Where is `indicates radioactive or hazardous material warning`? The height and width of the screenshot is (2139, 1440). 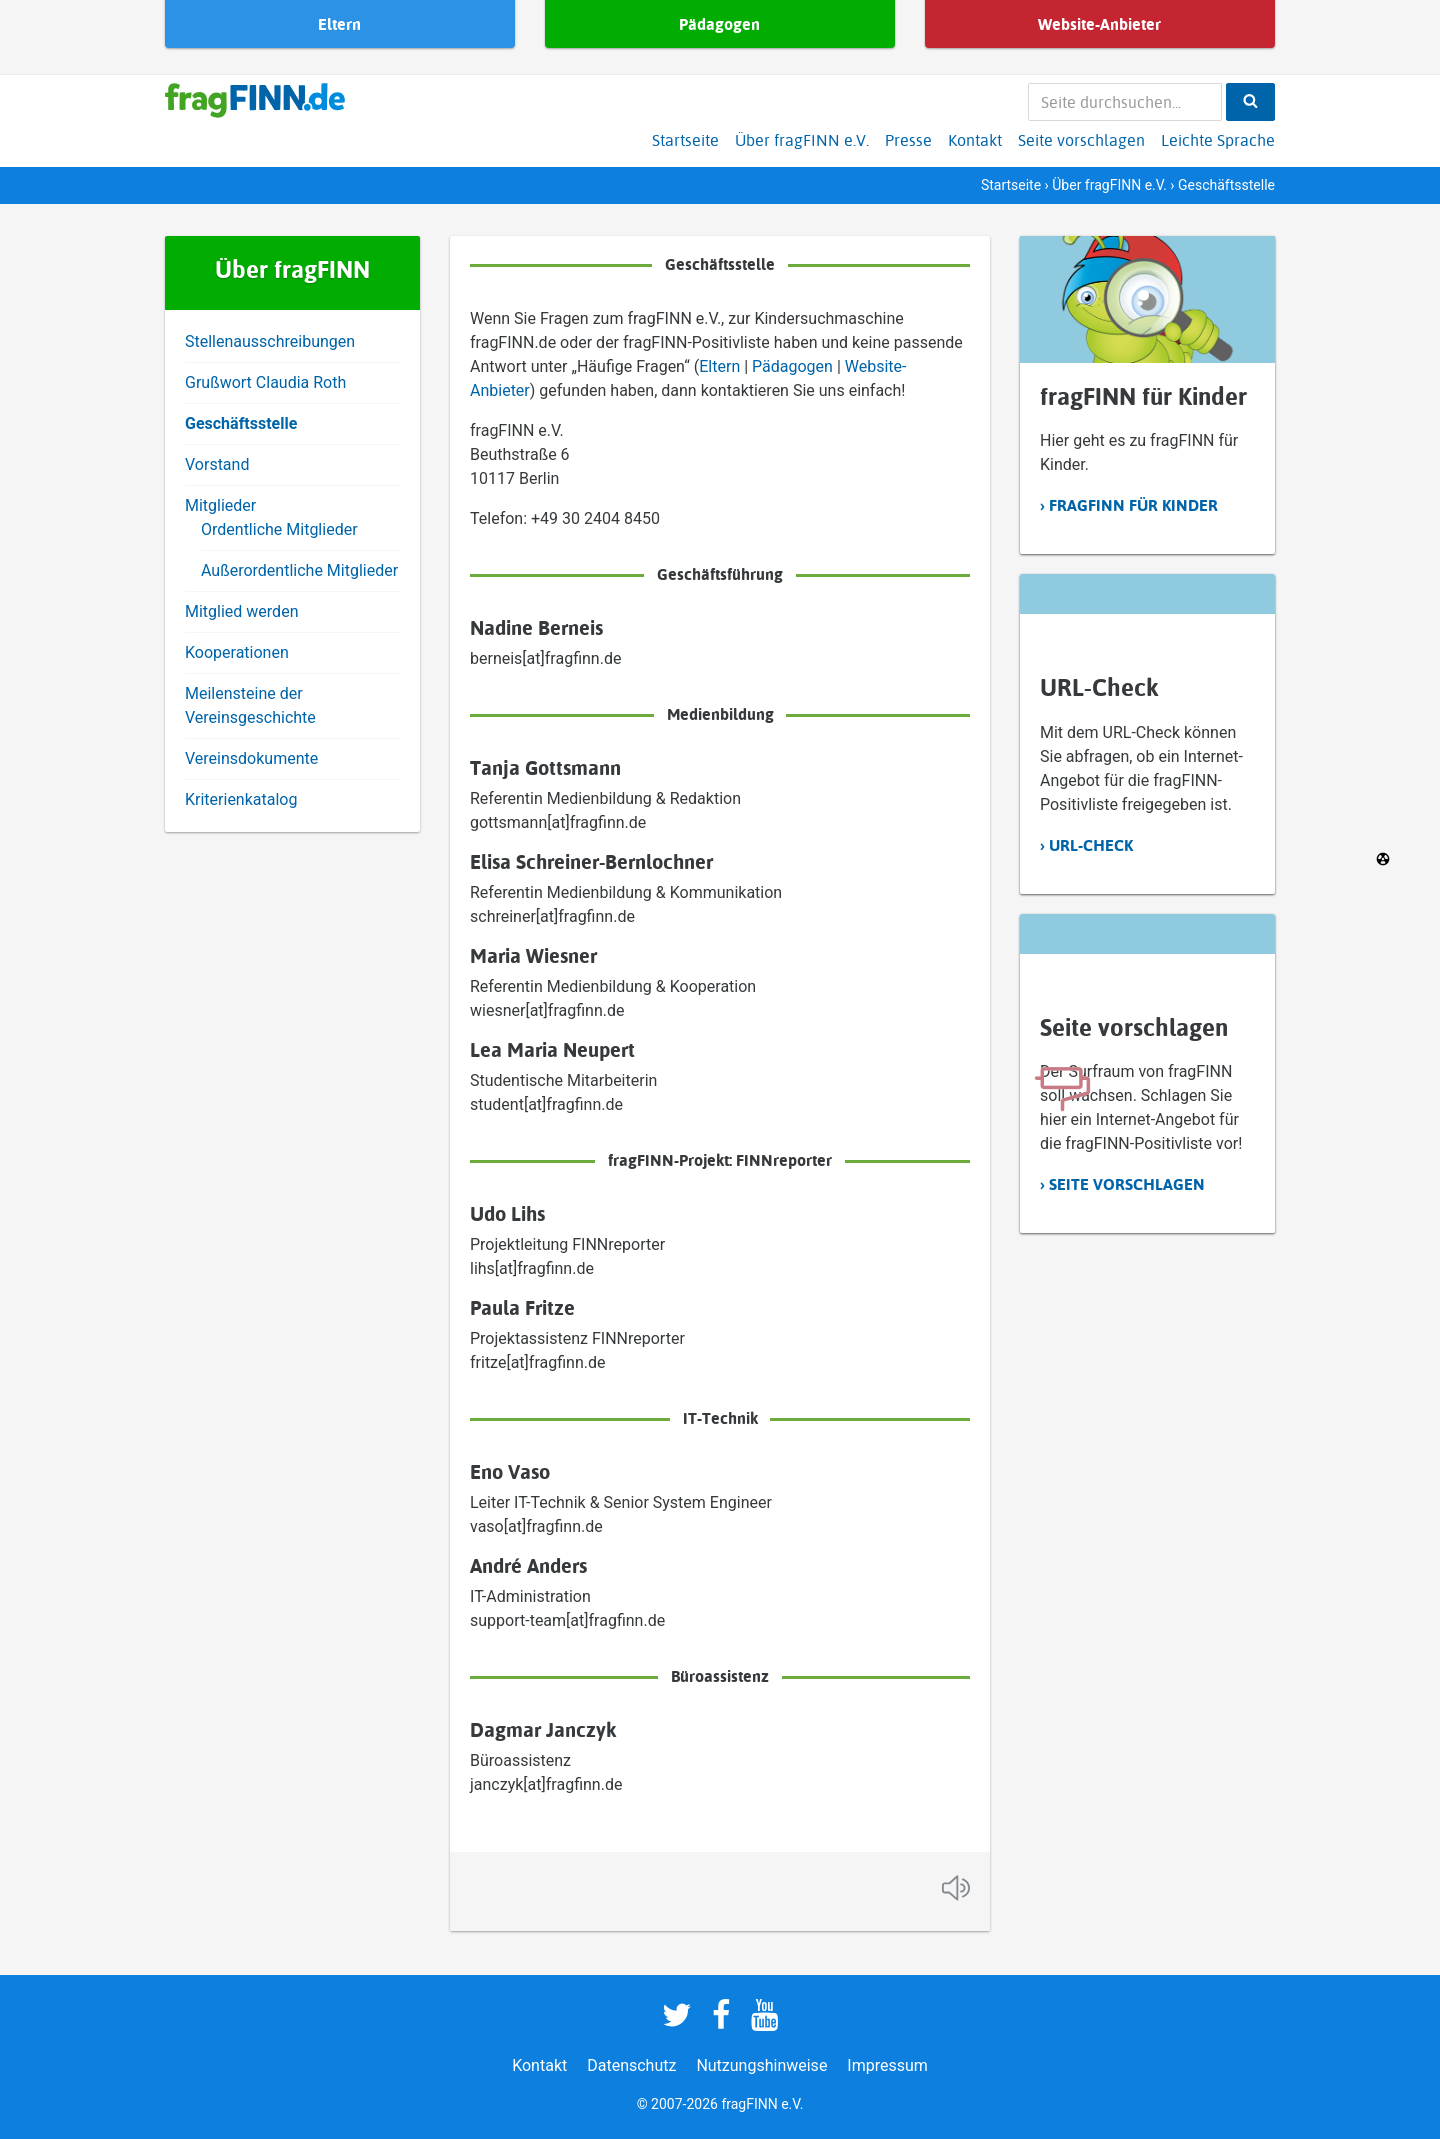
indicates radioactive or hazardous material warning is located at coordinates (1383, 859).